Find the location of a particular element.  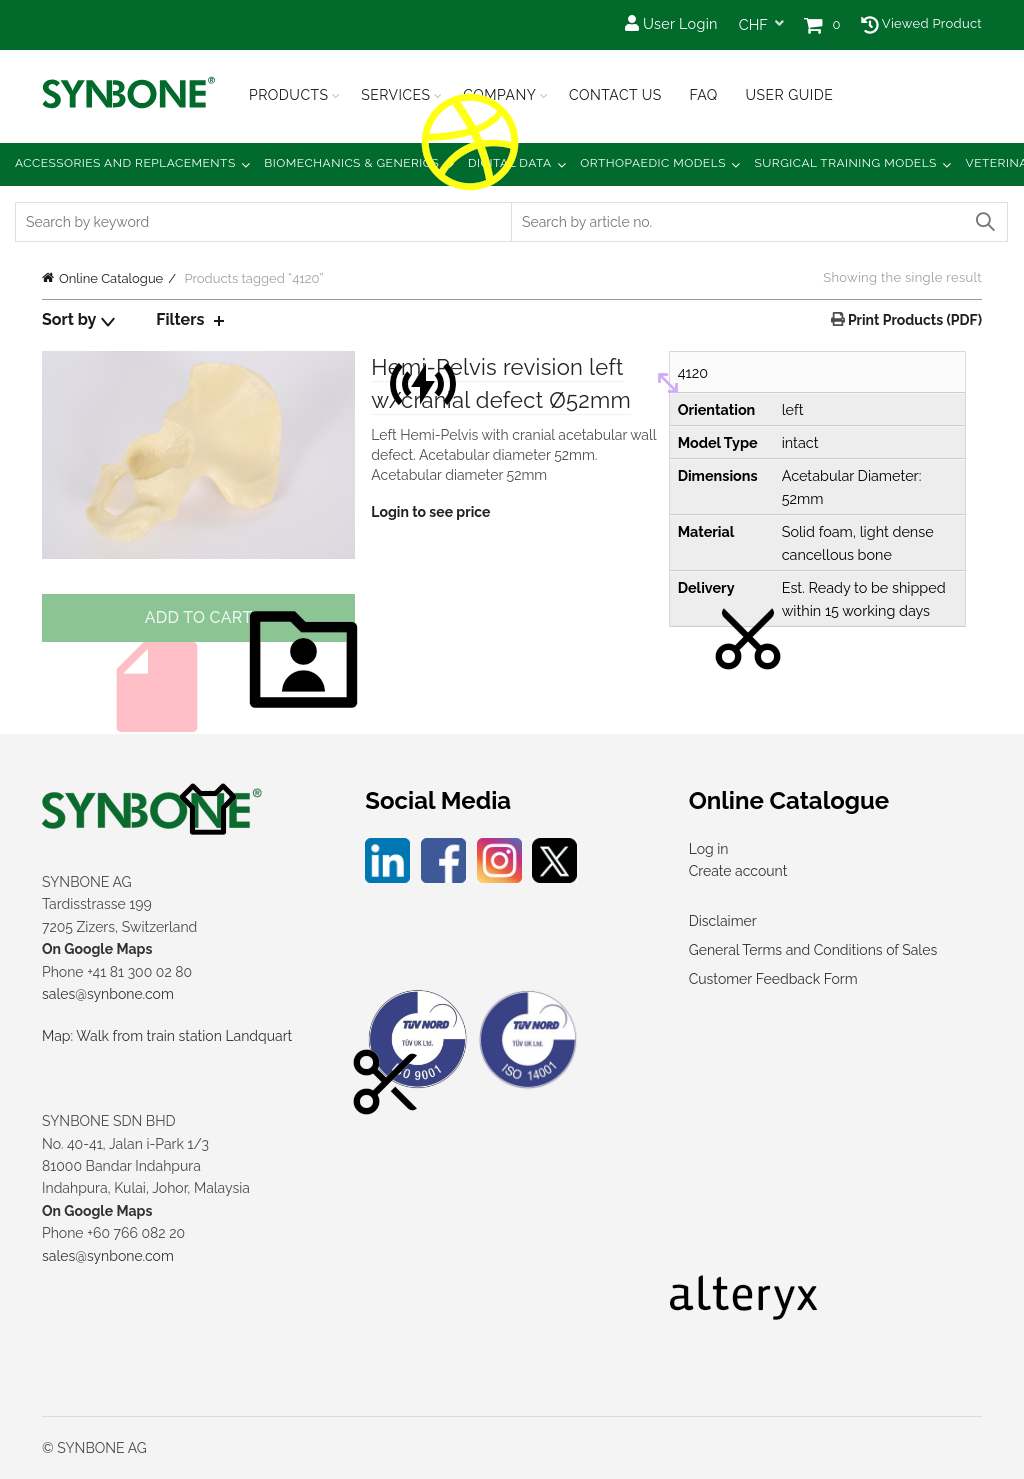

cut selected content is located at coordinates (386, 1082).